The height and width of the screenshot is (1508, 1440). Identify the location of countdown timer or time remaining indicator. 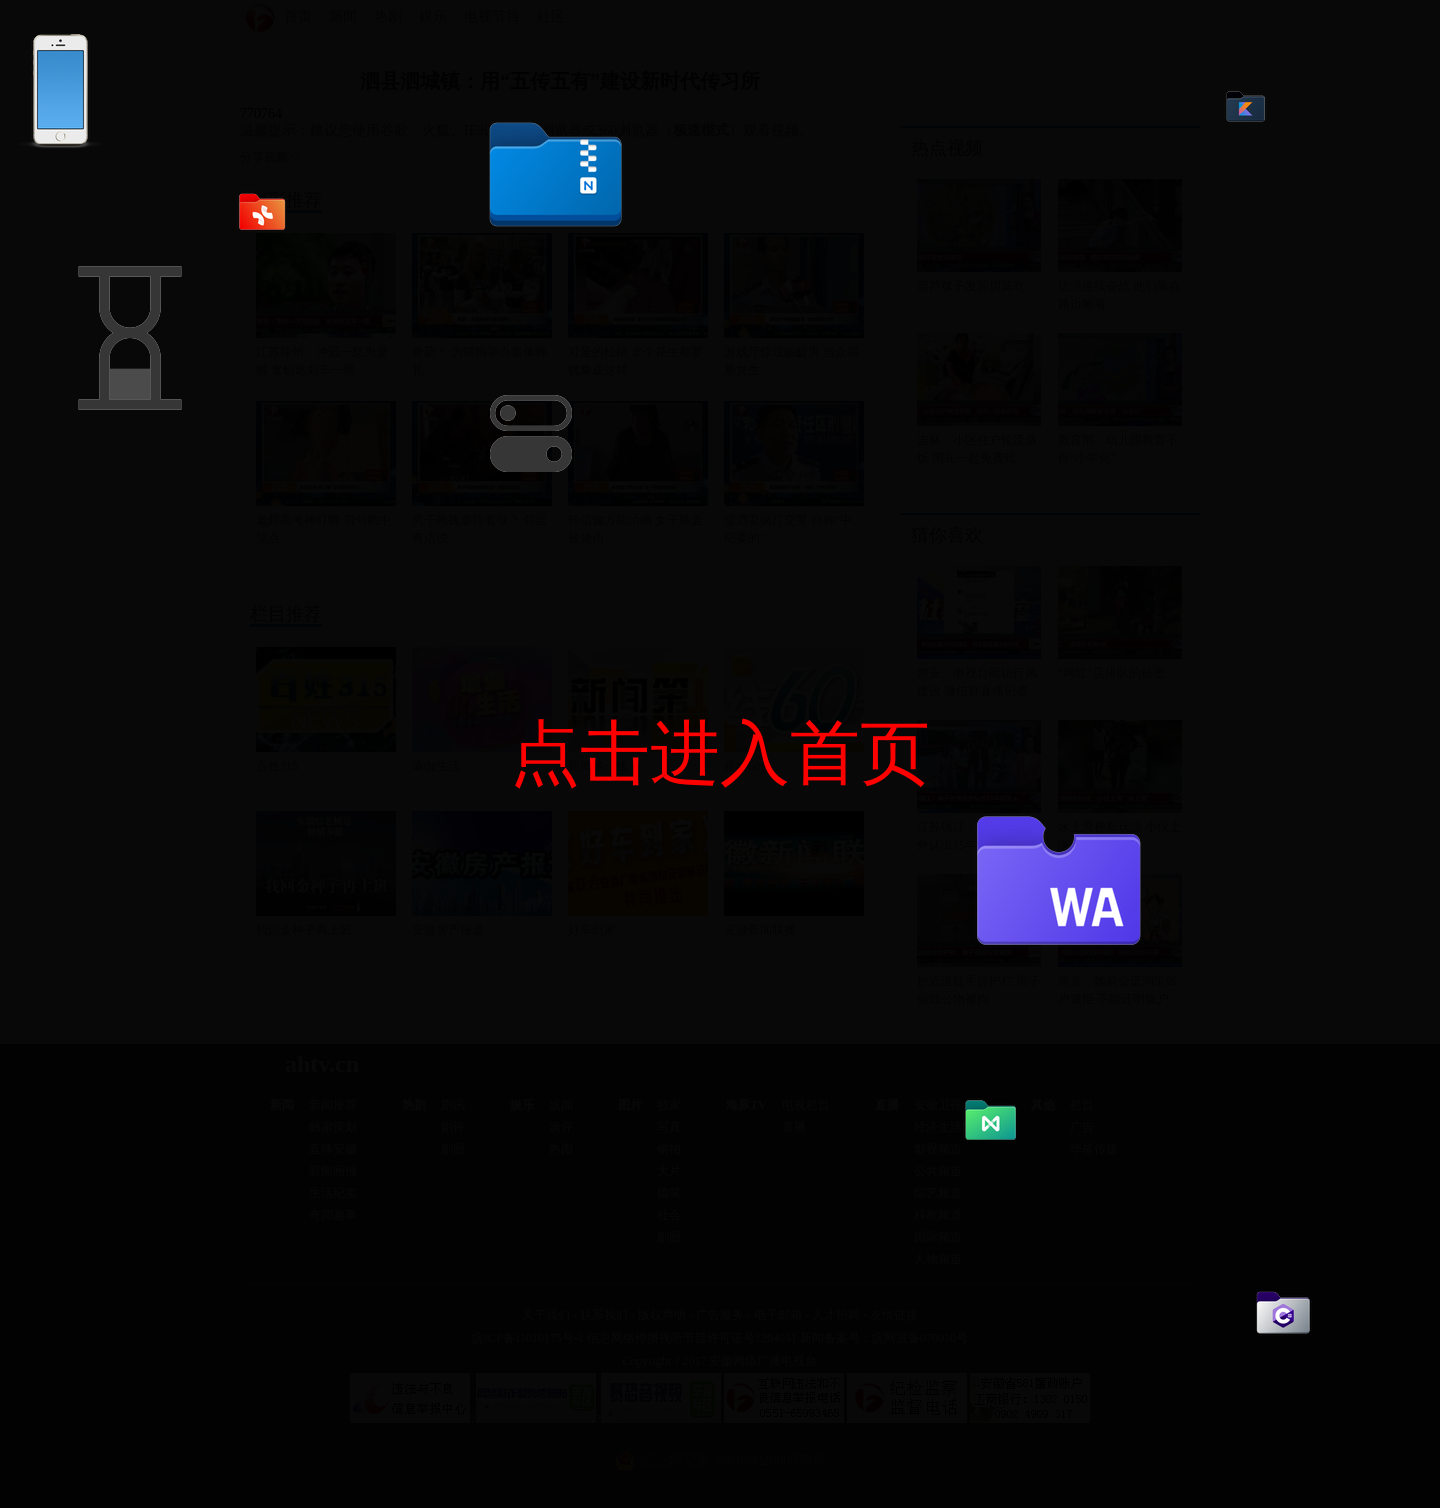
(130, 338).